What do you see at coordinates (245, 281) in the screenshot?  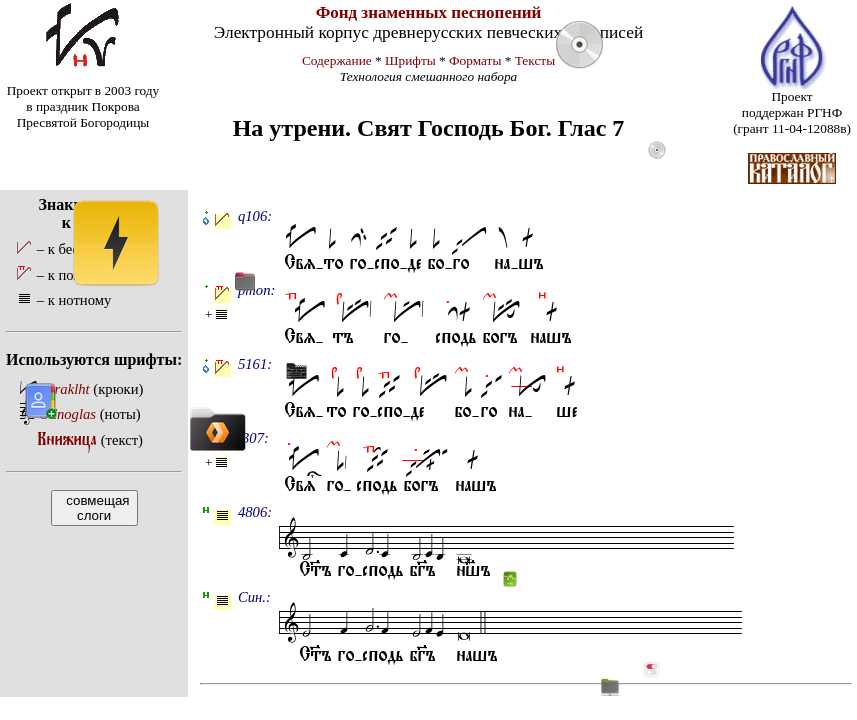 I see `open folder to view contents` at bounding box center [245, 281].